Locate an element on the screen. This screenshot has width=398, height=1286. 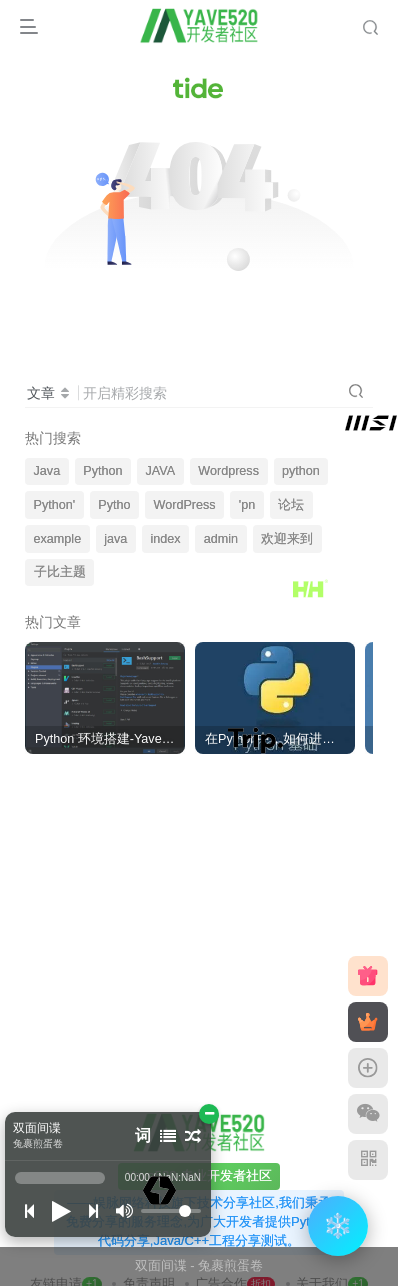
open the Tide banking app is located at coordinates (198, 88).